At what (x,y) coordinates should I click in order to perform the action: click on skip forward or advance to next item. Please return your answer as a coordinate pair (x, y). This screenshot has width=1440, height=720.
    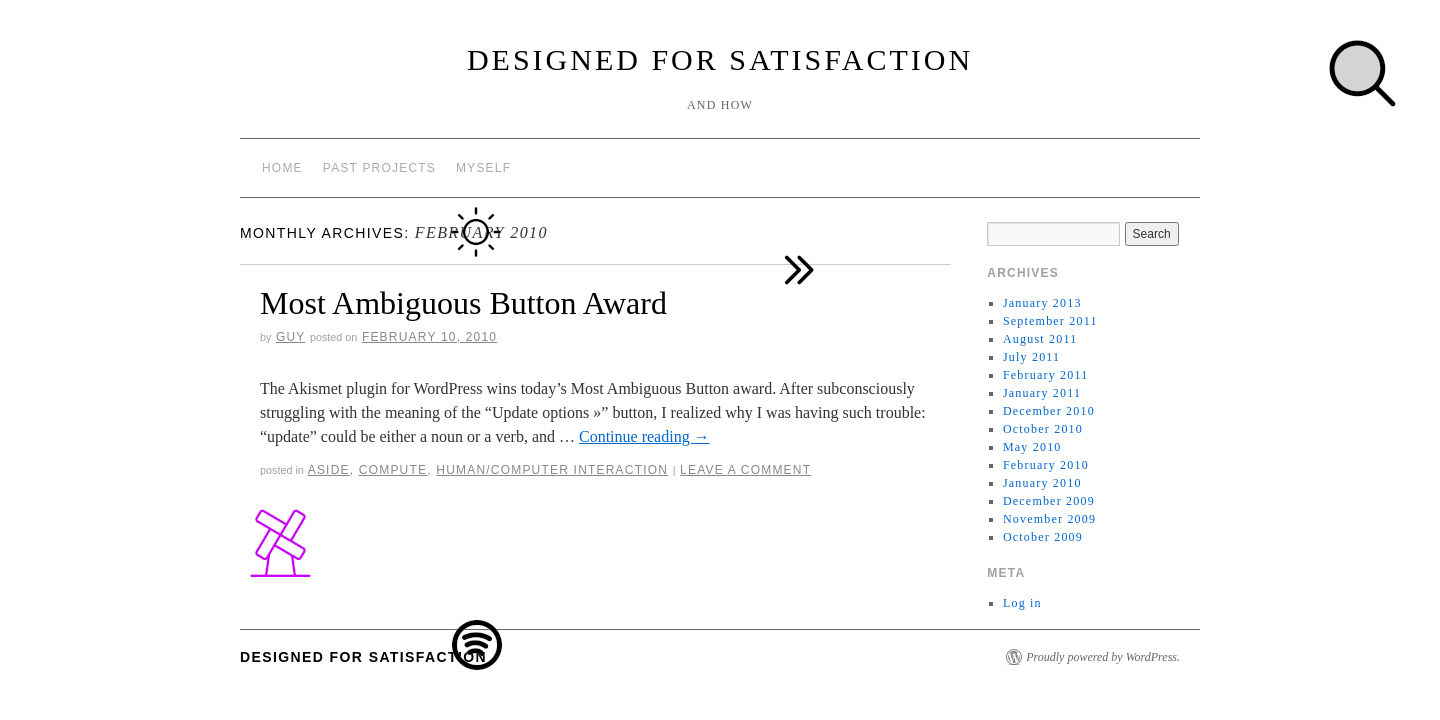
    Looking at the image, I should click on (798, 270).